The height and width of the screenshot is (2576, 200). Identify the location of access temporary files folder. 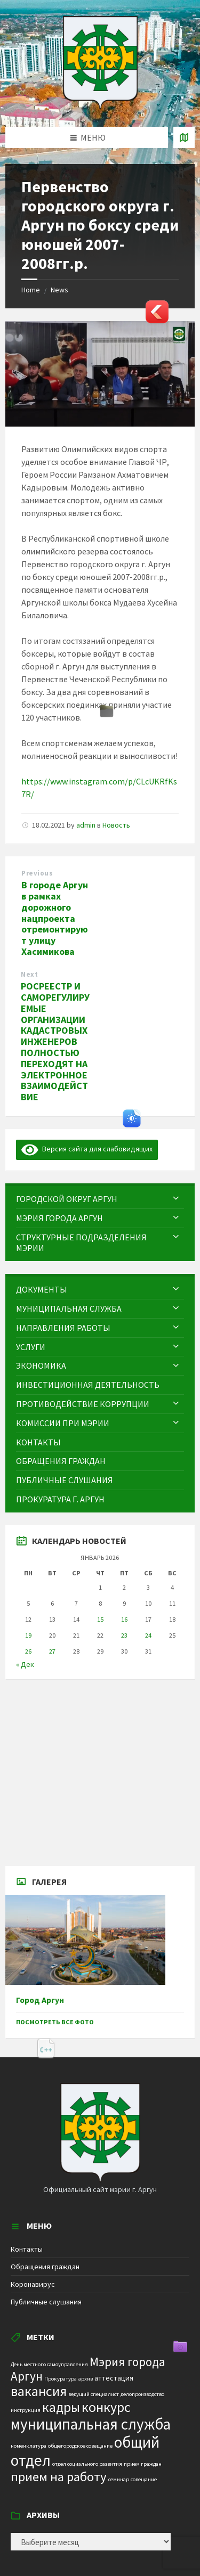
(180, 2346).